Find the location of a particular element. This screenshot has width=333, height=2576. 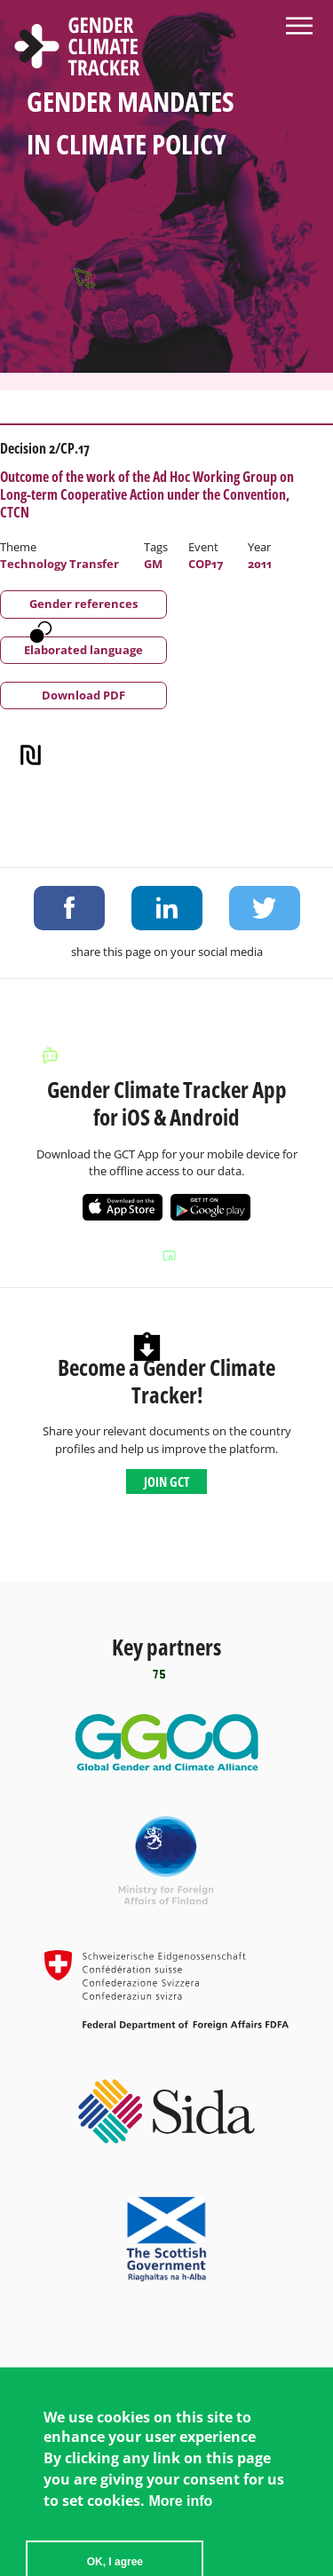

download or receive an assignment is located at coordinates (147, 1347).